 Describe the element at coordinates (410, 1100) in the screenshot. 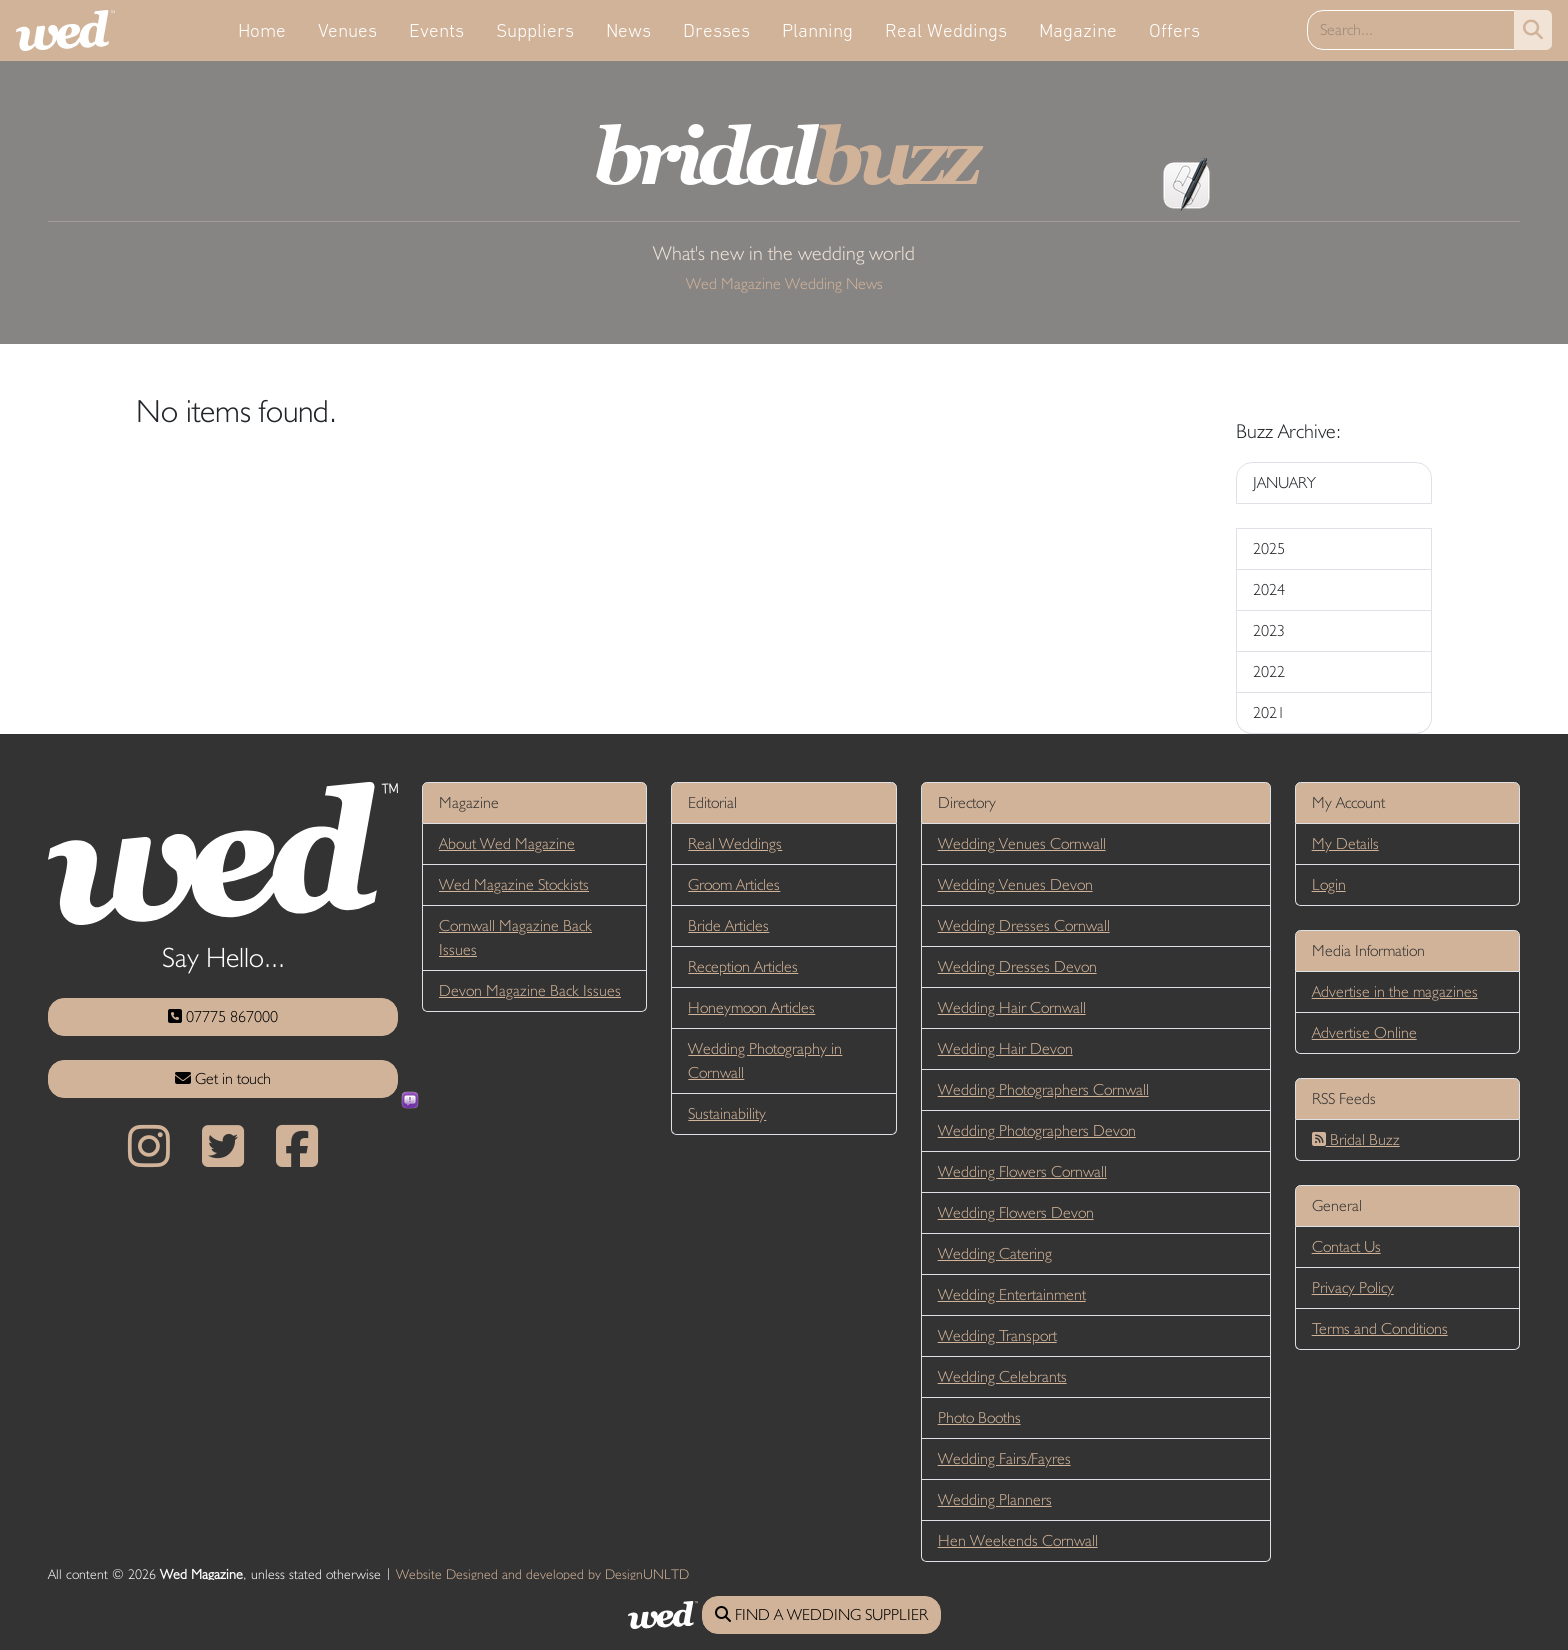

I see `open Feedback Assistant to submit bug reports to Apple` at that location.